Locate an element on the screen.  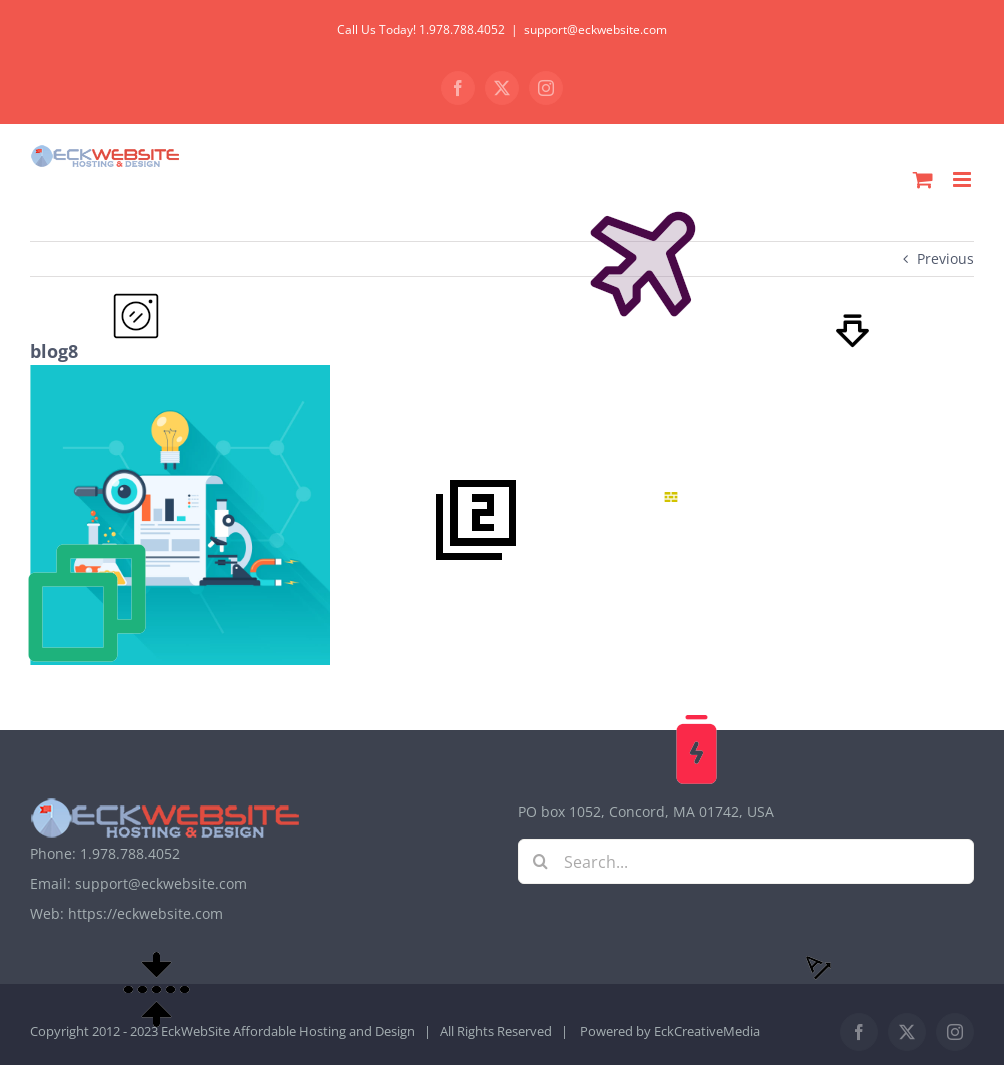
access wall or barrier settings is located at coordinates (671, 497).